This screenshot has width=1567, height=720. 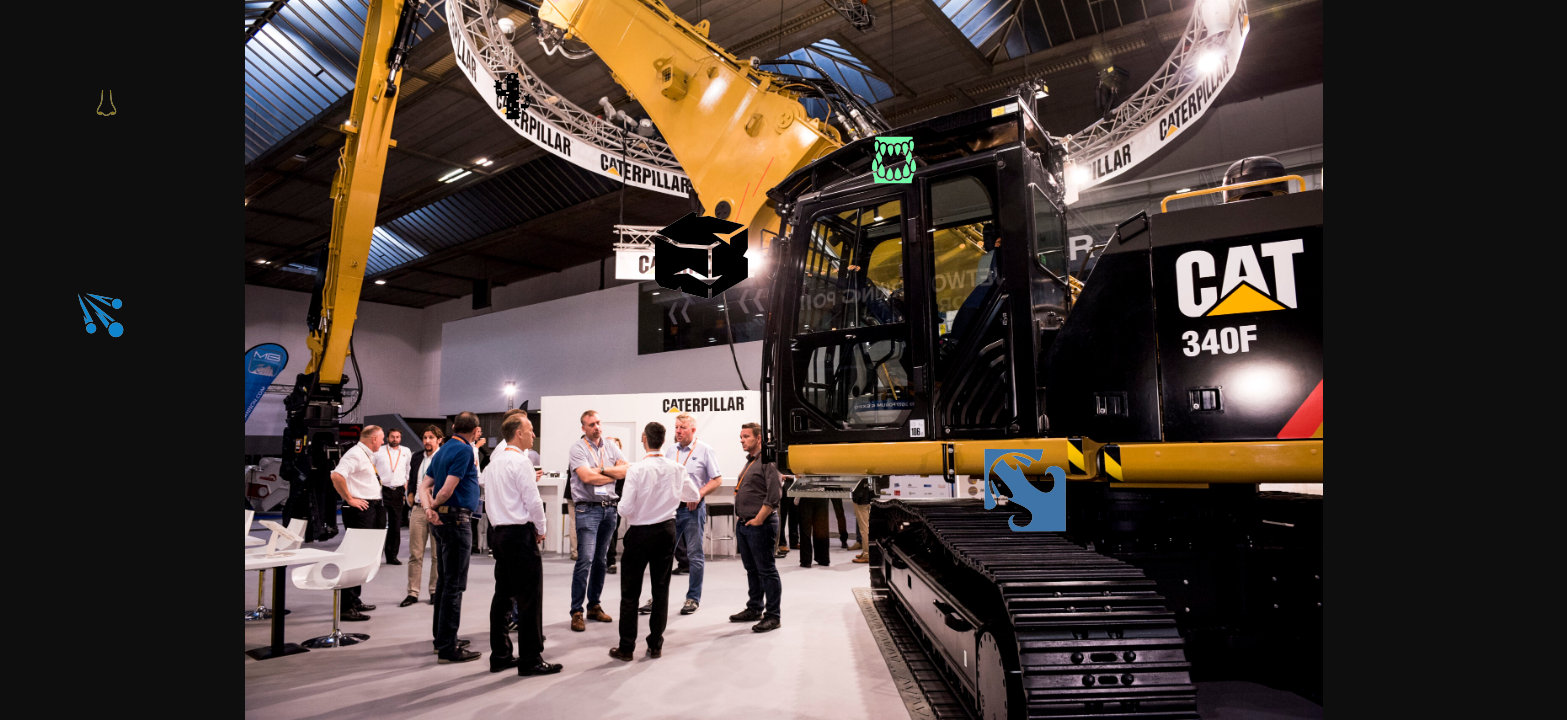 I want to click on select stone block material for building, so click(x=701, y=253).